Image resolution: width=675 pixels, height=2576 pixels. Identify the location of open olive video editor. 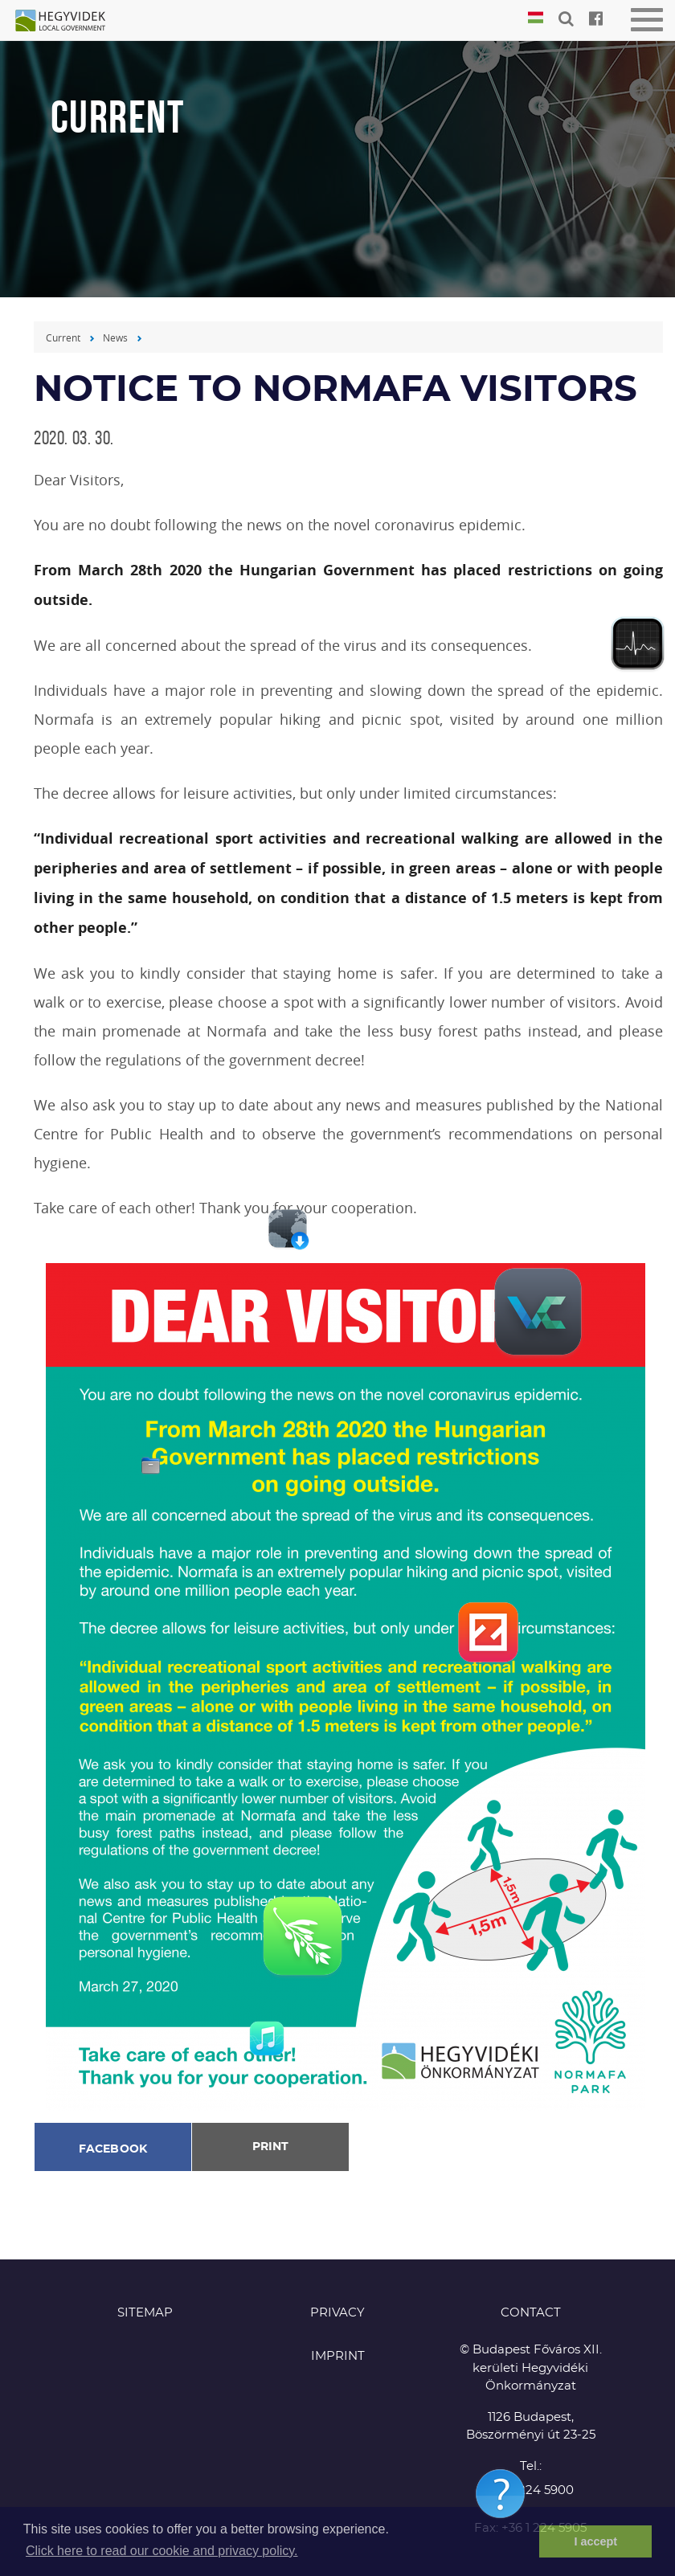
(302, 1936).